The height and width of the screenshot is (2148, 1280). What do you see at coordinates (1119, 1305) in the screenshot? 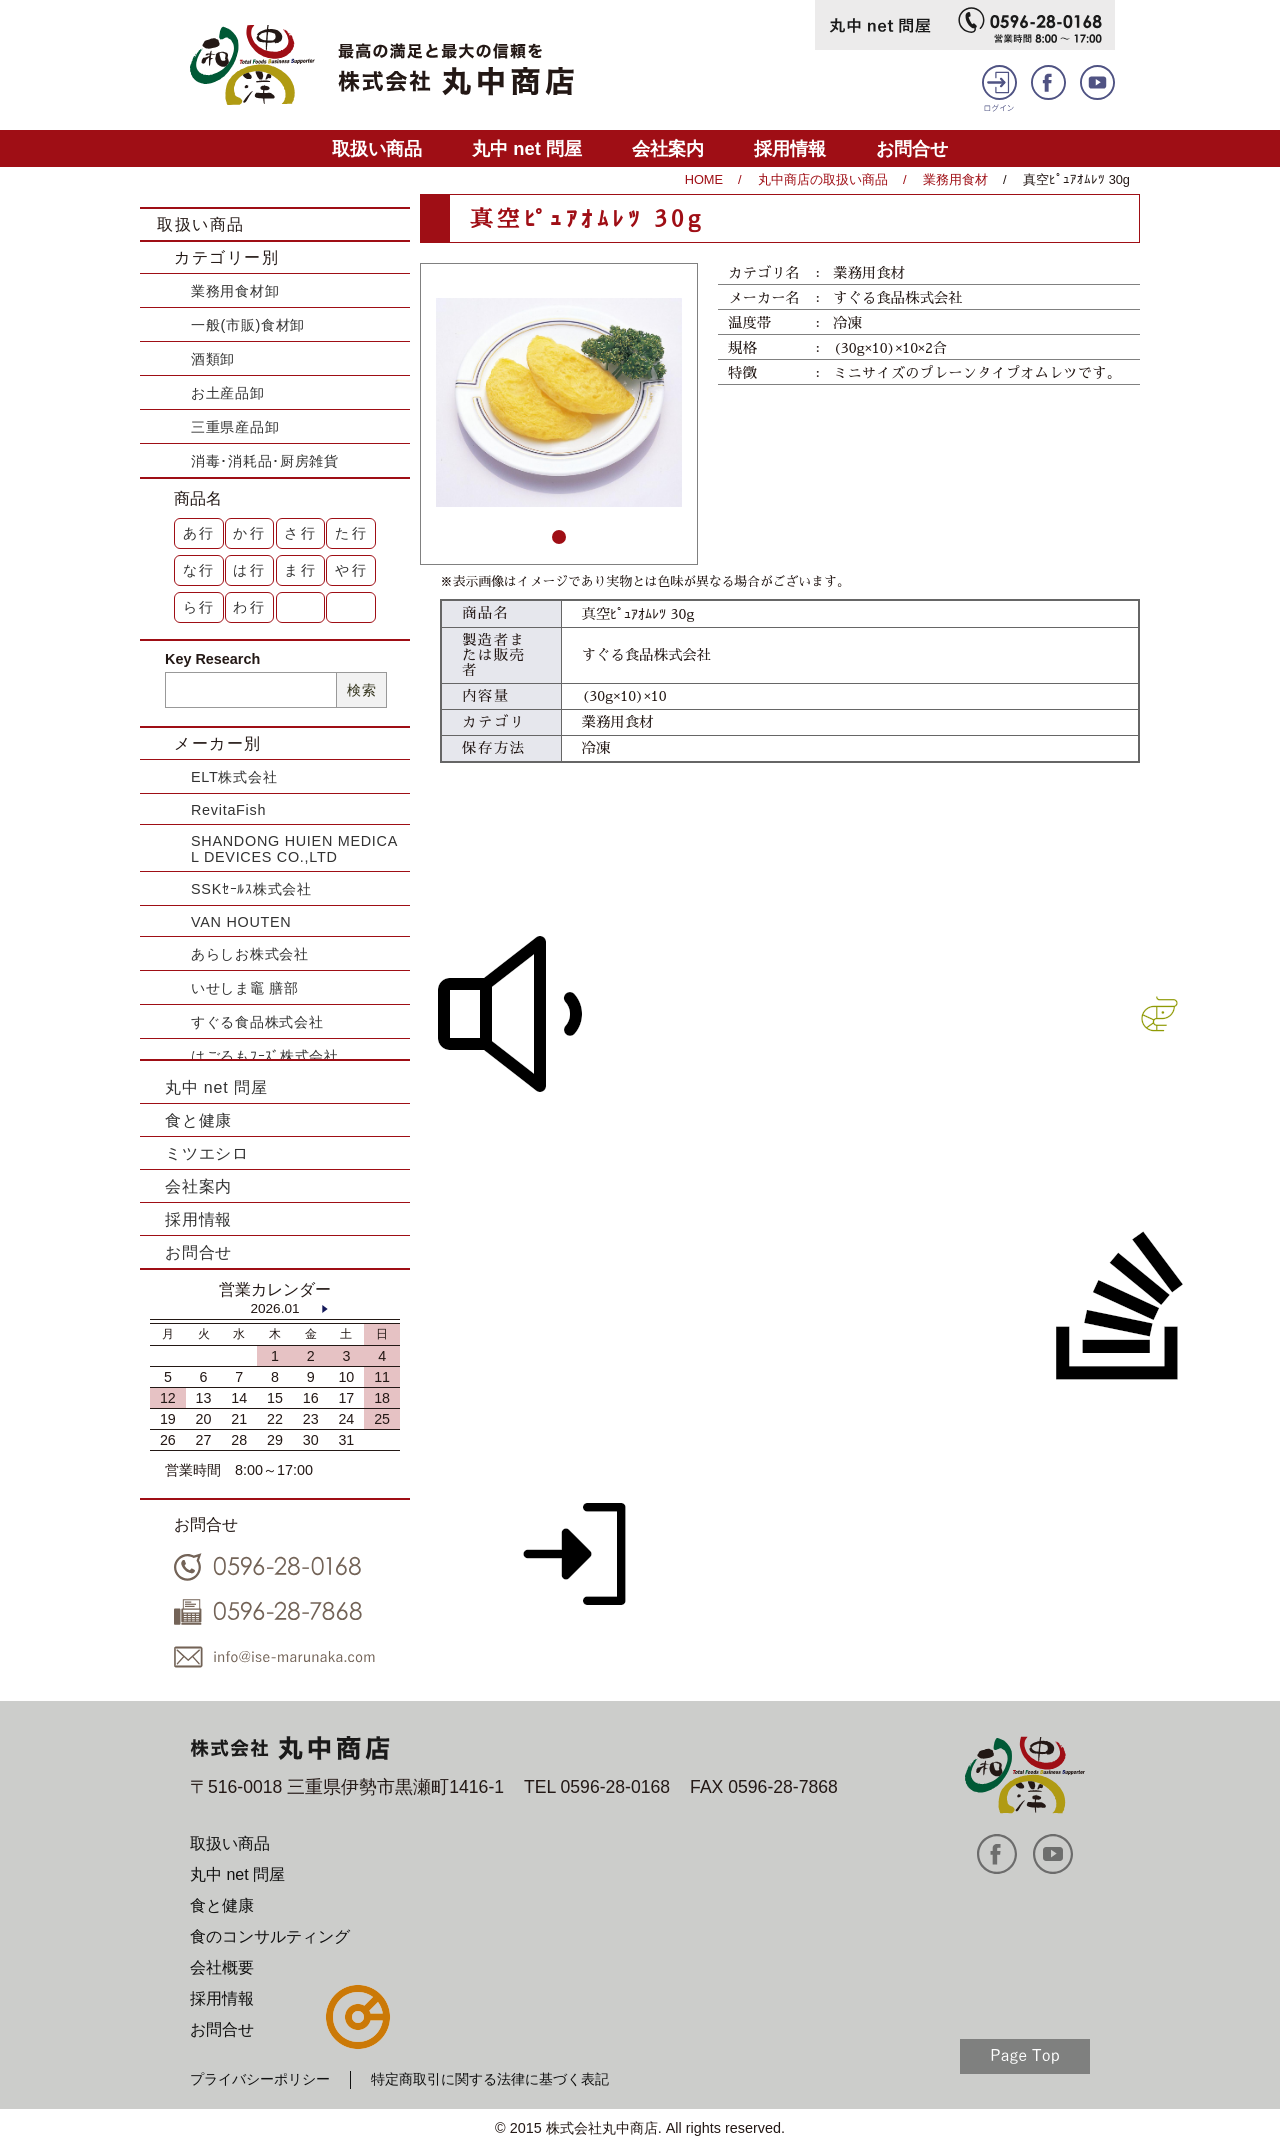
I see `visit Stack Overflow website` at bounding box center [1119, 1305].